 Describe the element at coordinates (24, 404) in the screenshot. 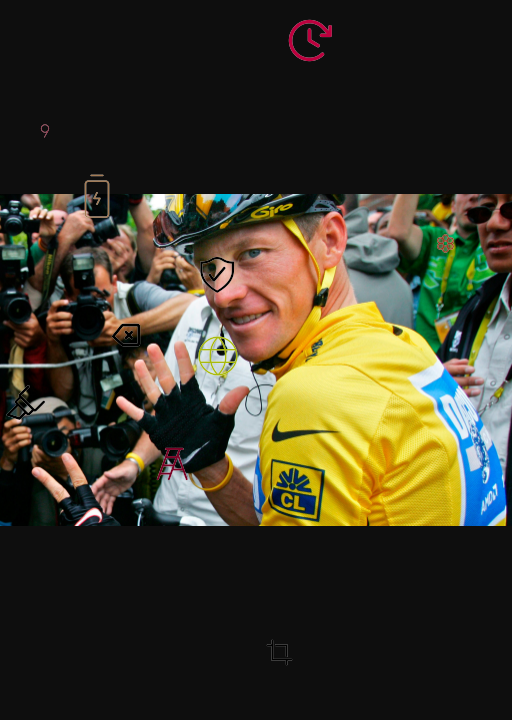

I see `highlight or mark selected text` at that location.